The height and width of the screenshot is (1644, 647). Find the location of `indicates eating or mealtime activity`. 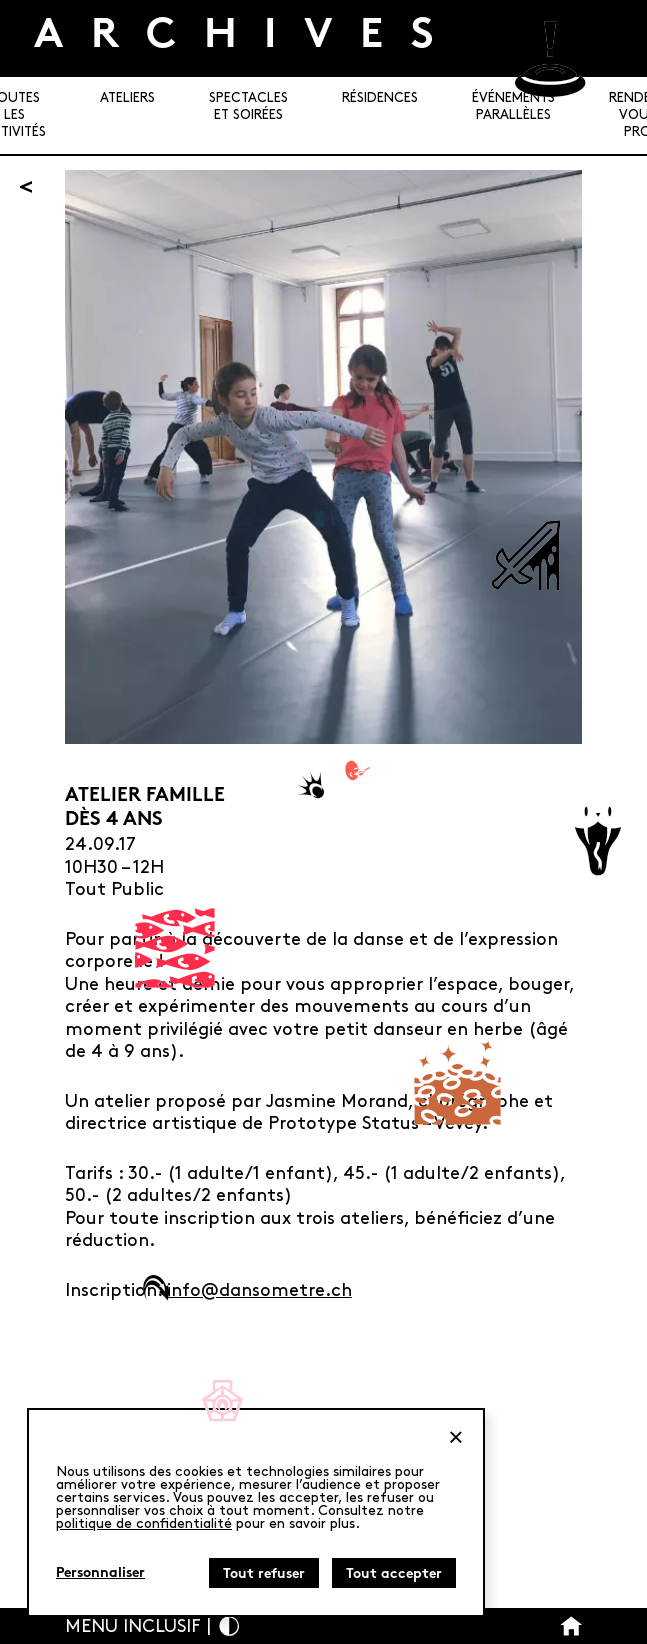

indicates eating or mealtime activity is located at coordinates (357, 770).